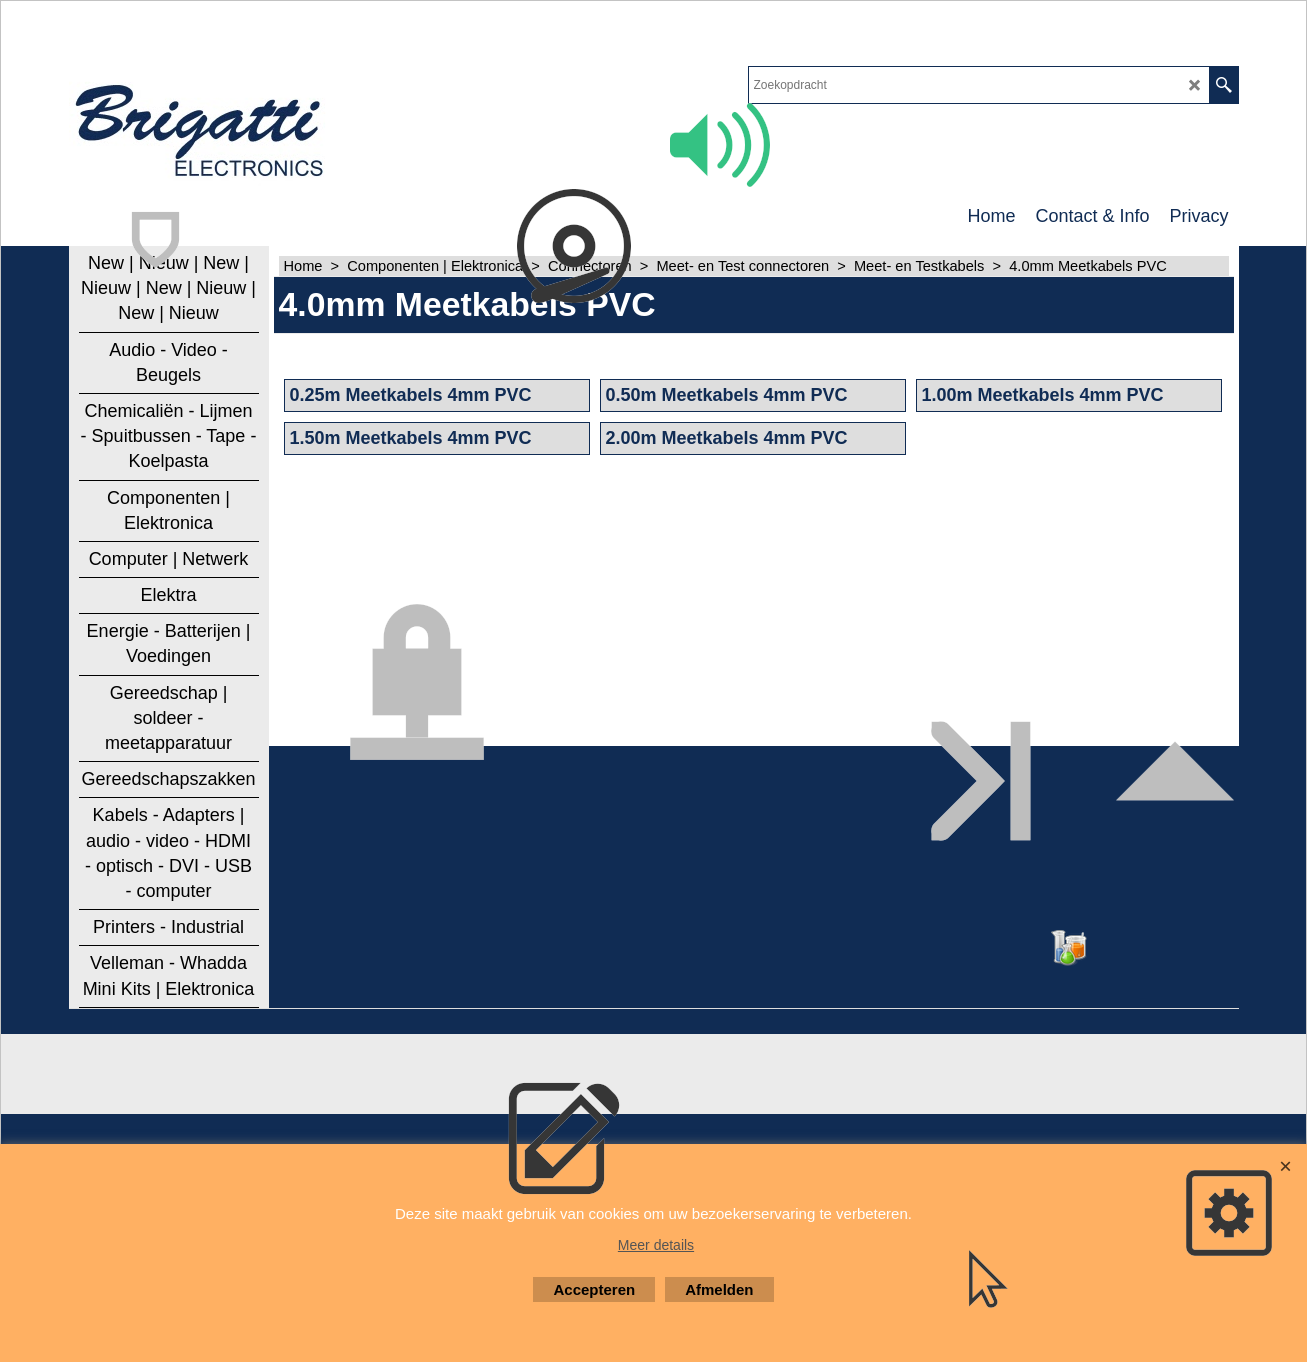 The width and height of the screenshot is (1307, 1362). What do you see at coordinates (1175, 776) in the screenshot?
I see `scroll or pan upward` at bounding box center [1175, 776].